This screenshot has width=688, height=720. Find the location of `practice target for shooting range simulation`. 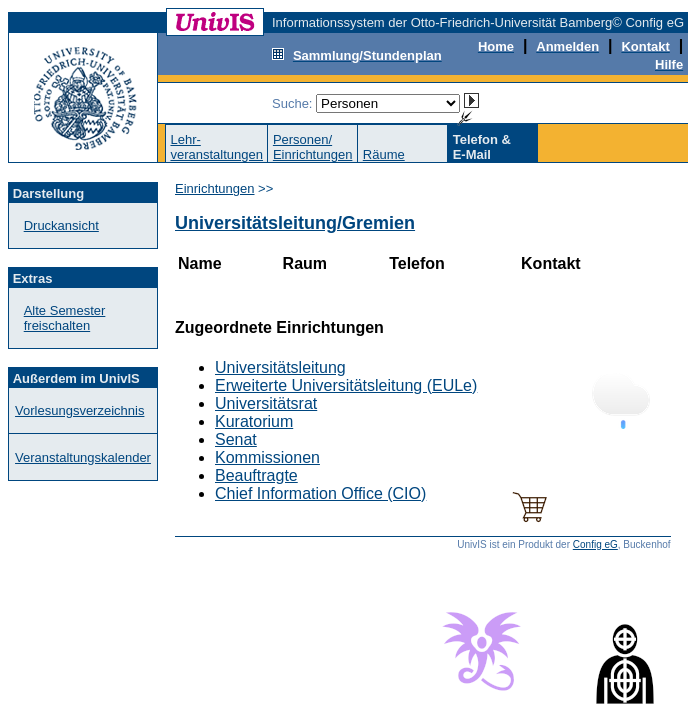

practice target for shooting range simulation is located at coordinates (625, 664).